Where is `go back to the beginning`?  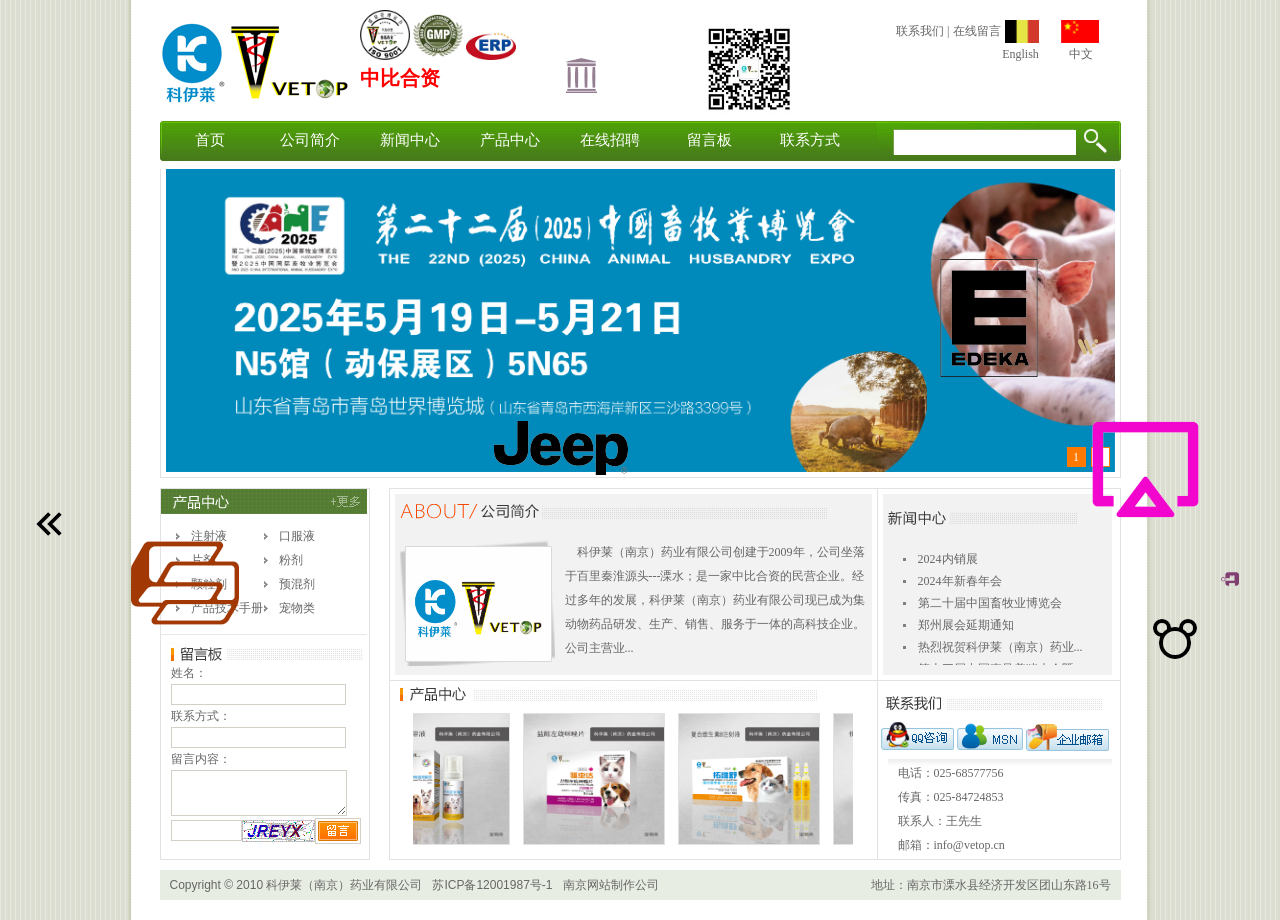 go back to the beginning is located at coordinates (50, 524).